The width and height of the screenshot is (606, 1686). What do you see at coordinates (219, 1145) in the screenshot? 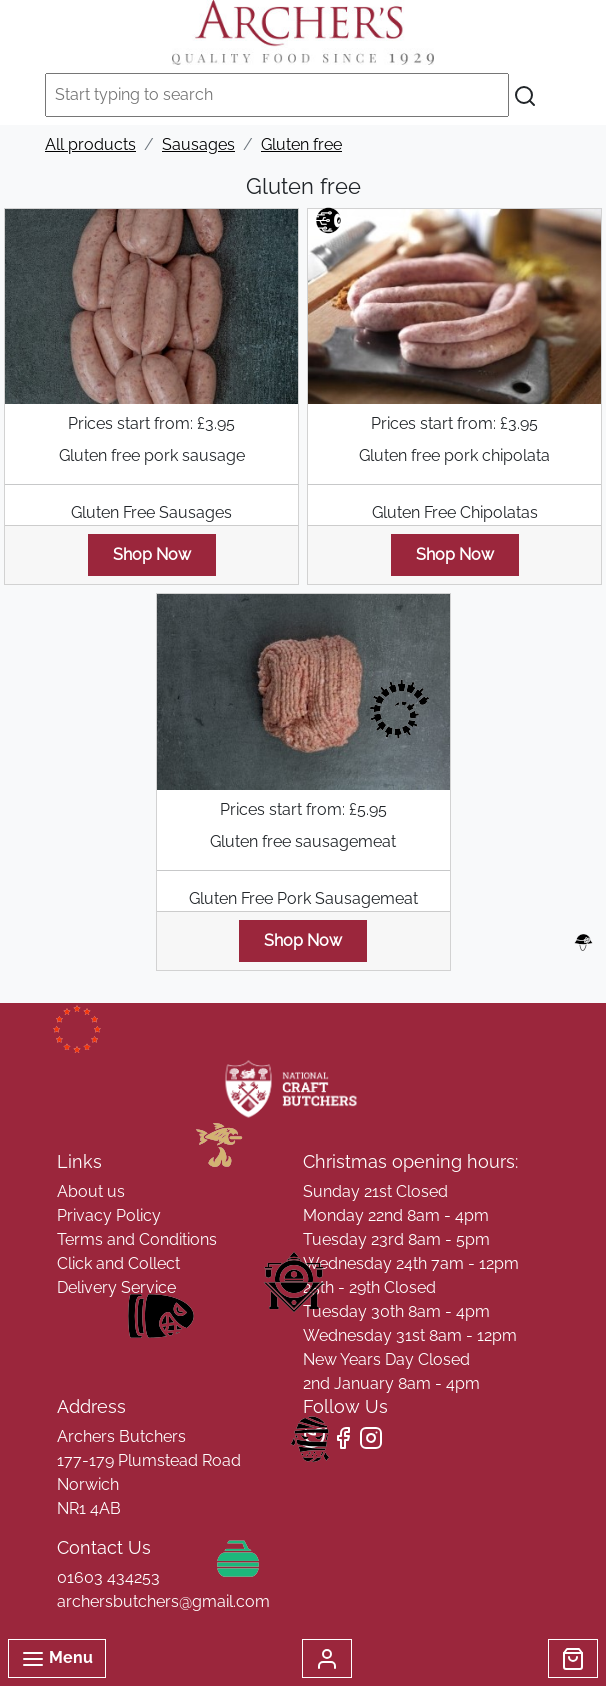
I see `cooked fish item in game inventory` at bounding box center [219, 1145].